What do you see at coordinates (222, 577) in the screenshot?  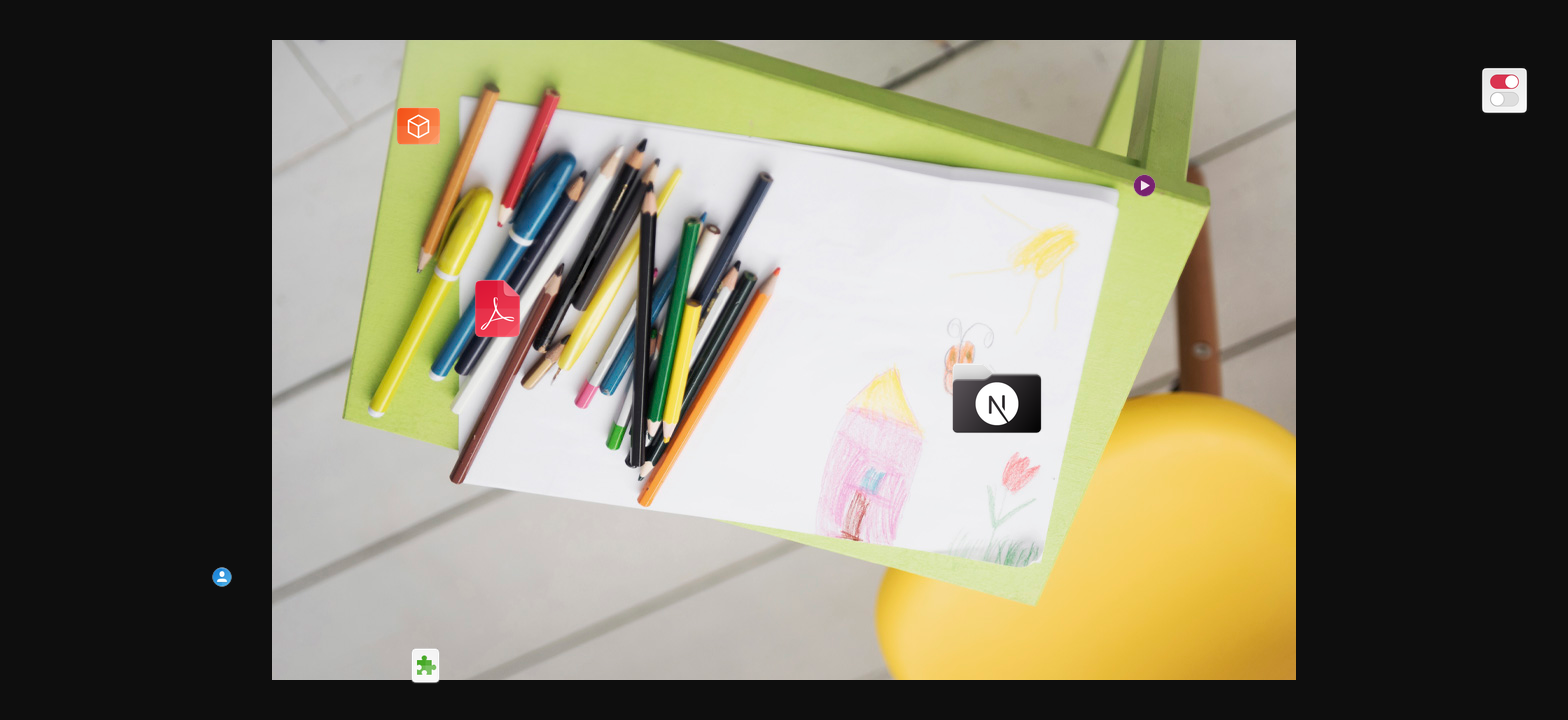 I see `view user profile information` at bounding box center [222, 577].